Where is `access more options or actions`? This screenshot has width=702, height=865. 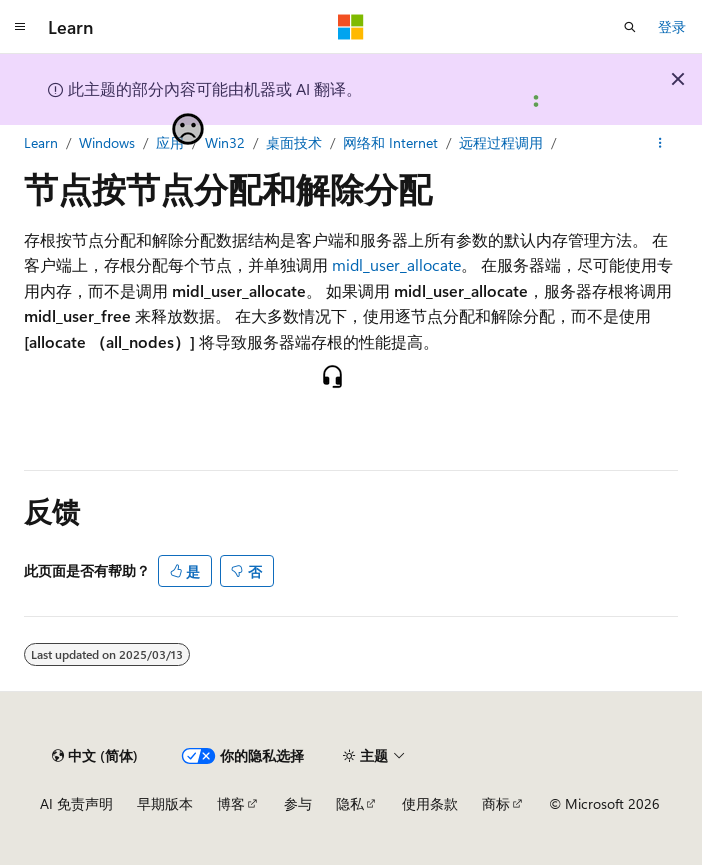
access more options or actions is located at coordinates (536, 101).